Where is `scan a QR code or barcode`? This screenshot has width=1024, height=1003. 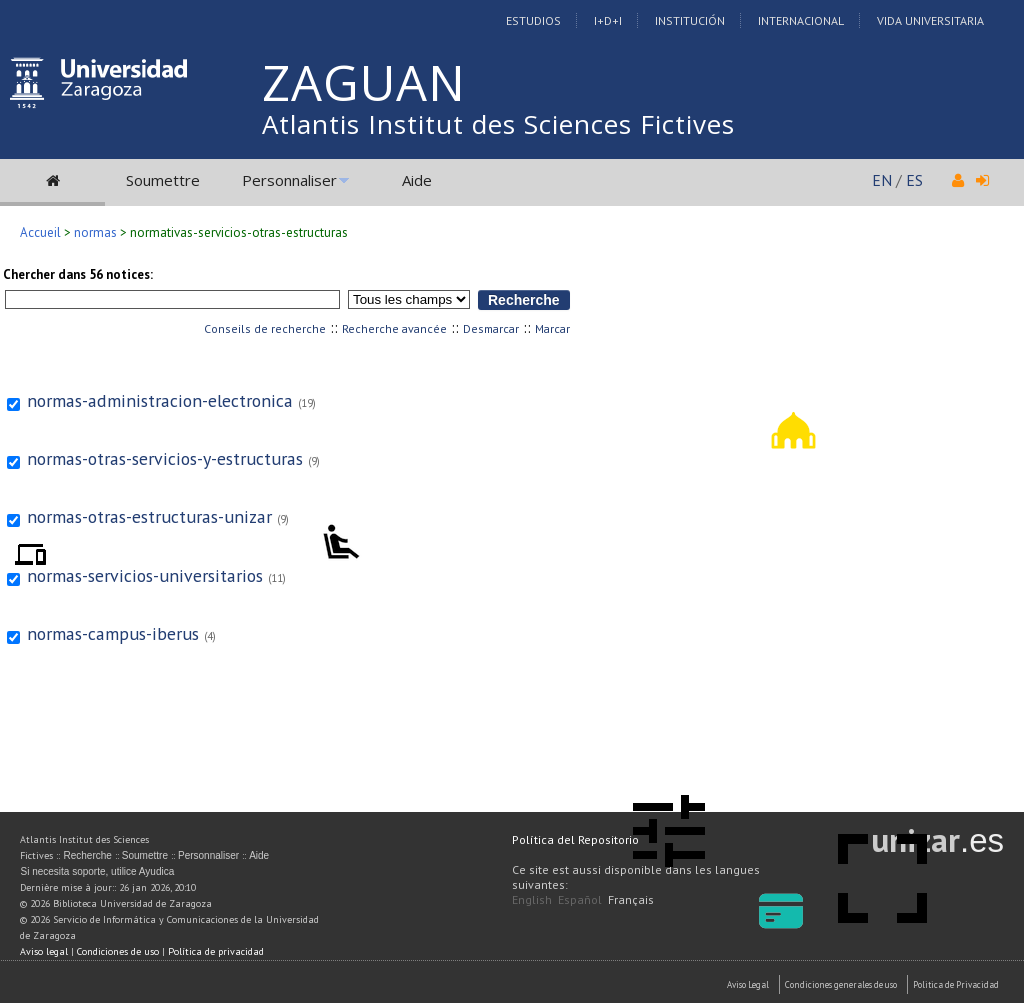 scan a QR code or barcode is located at coordinates (882, 878).